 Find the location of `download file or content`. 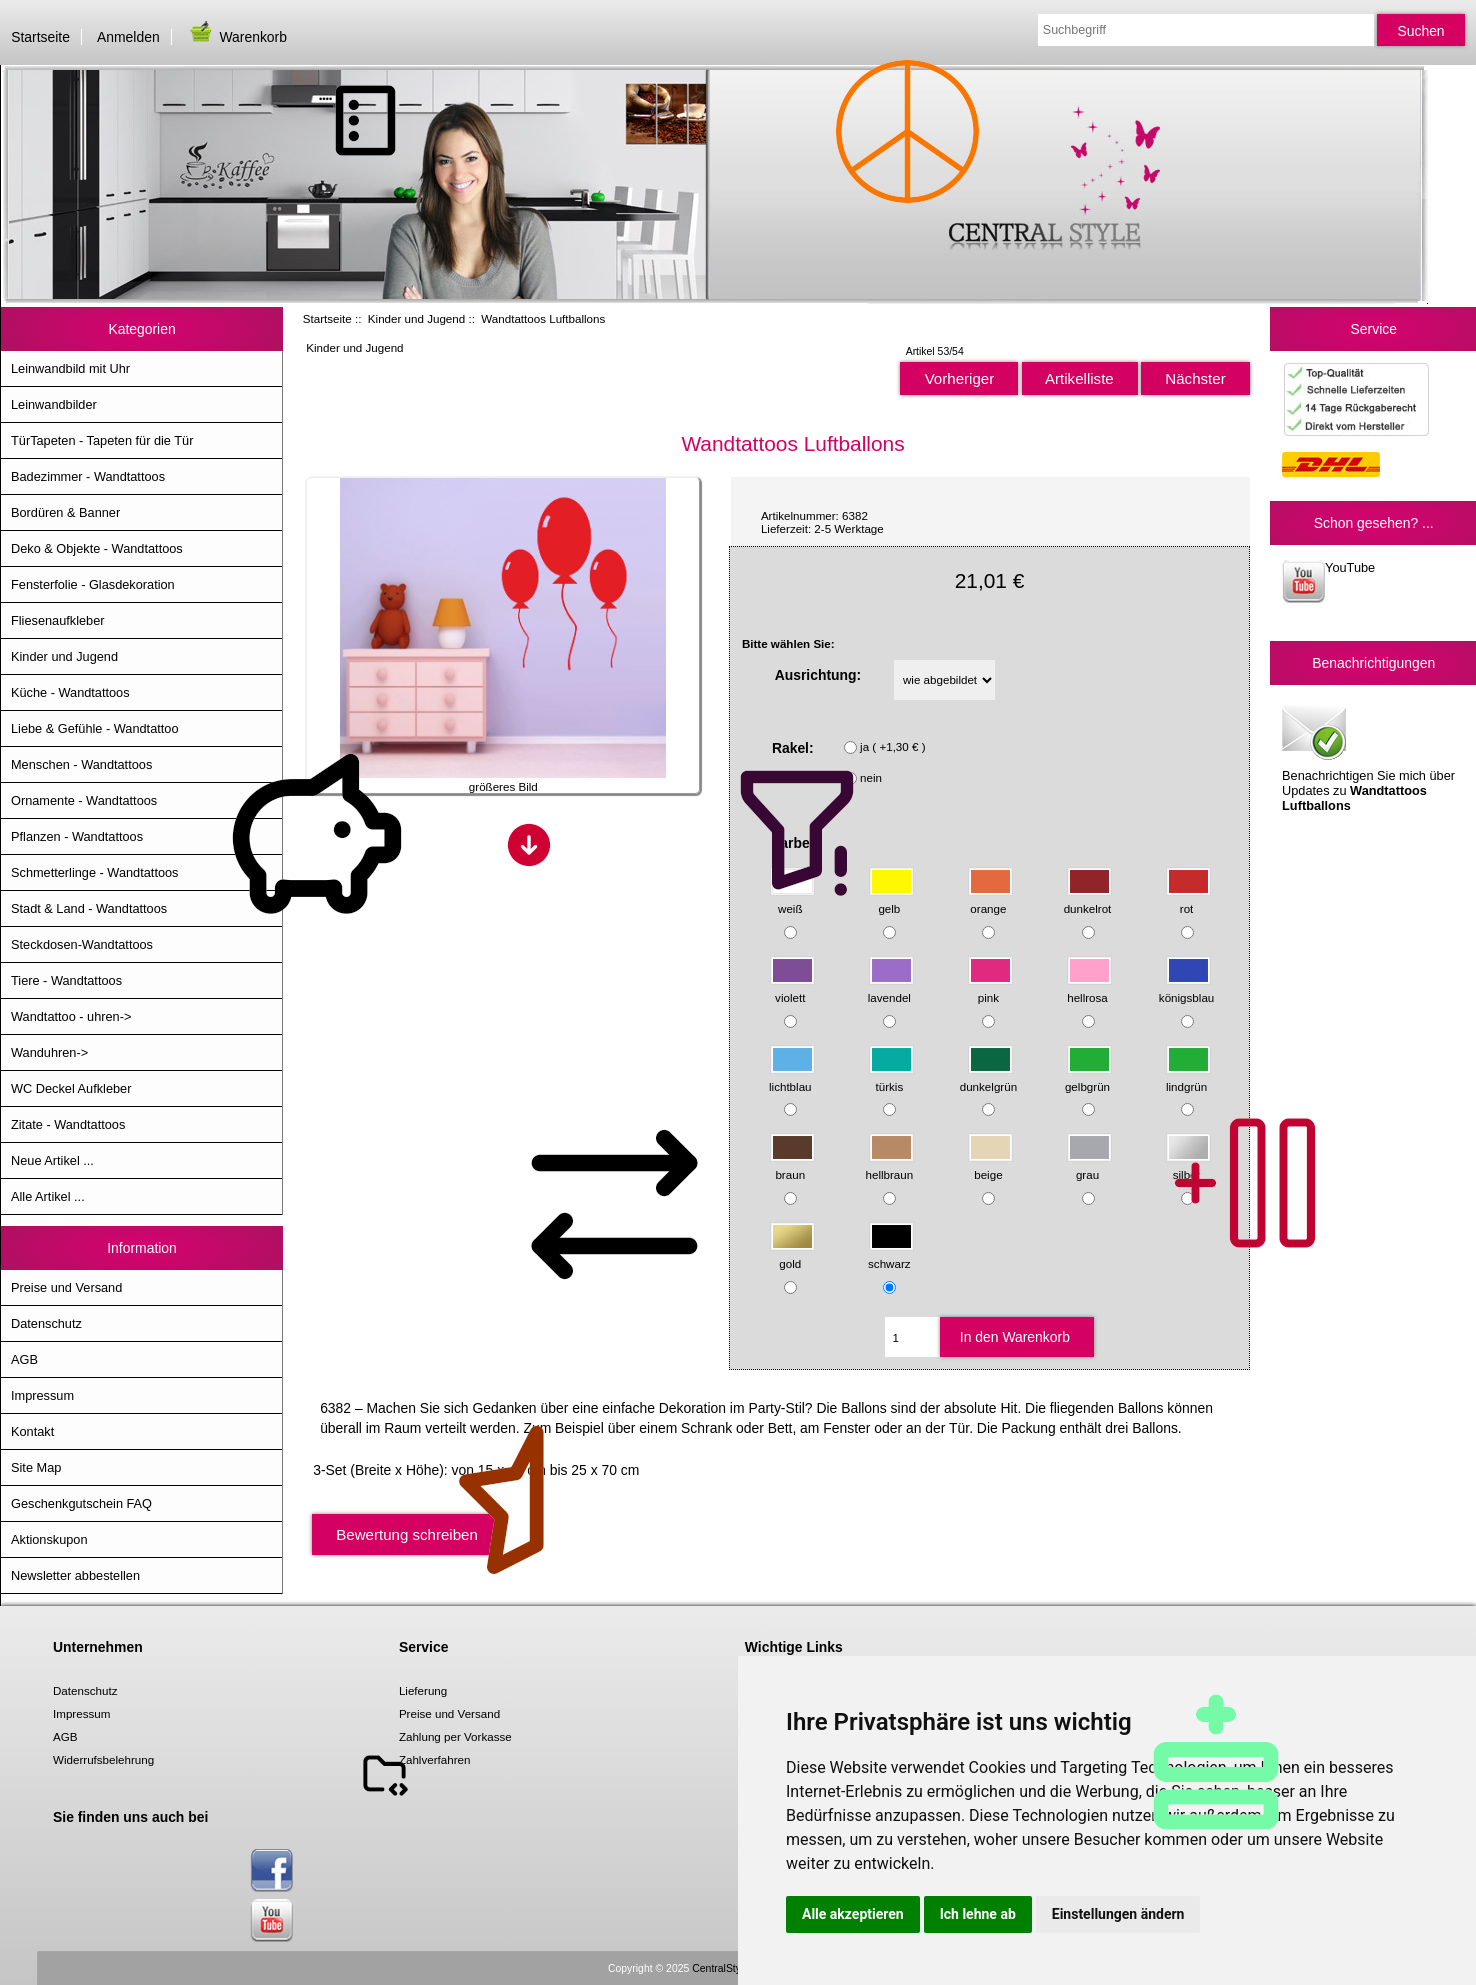

download file or content is located at coordinates (529, 845).